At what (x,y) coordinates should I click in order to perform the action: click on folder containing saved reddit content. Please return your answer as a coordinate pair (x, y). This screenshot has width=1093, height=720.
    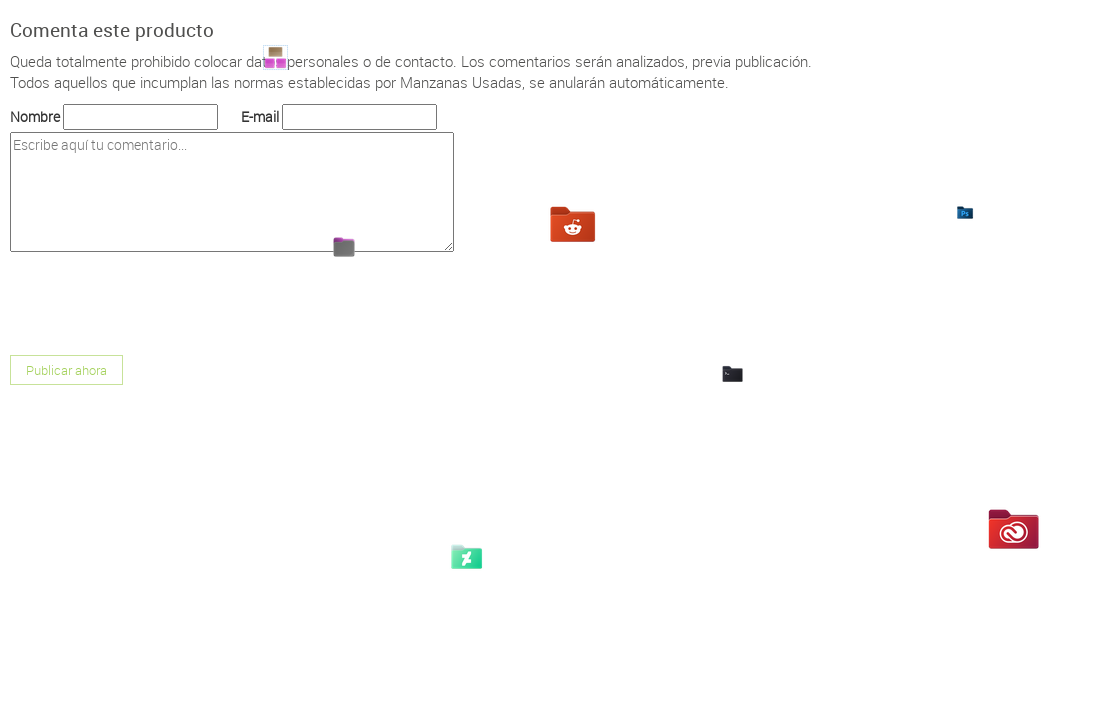
    Looking at the image, I should click on (572, 225).